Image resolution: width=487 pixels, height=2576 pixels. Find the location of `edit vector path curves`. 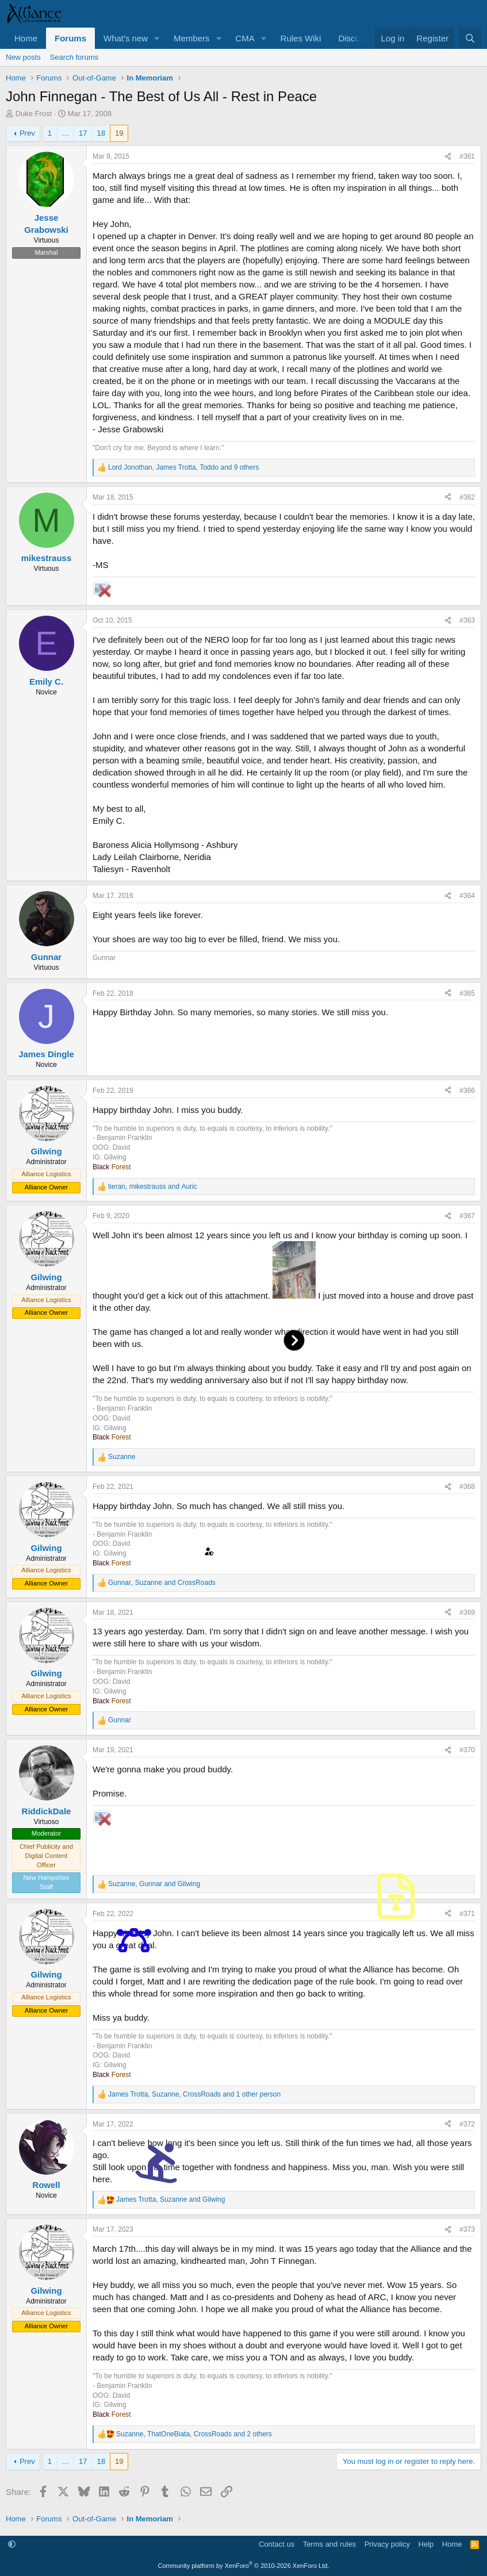

edit vector path curves is located at coordinates (134, 1940).